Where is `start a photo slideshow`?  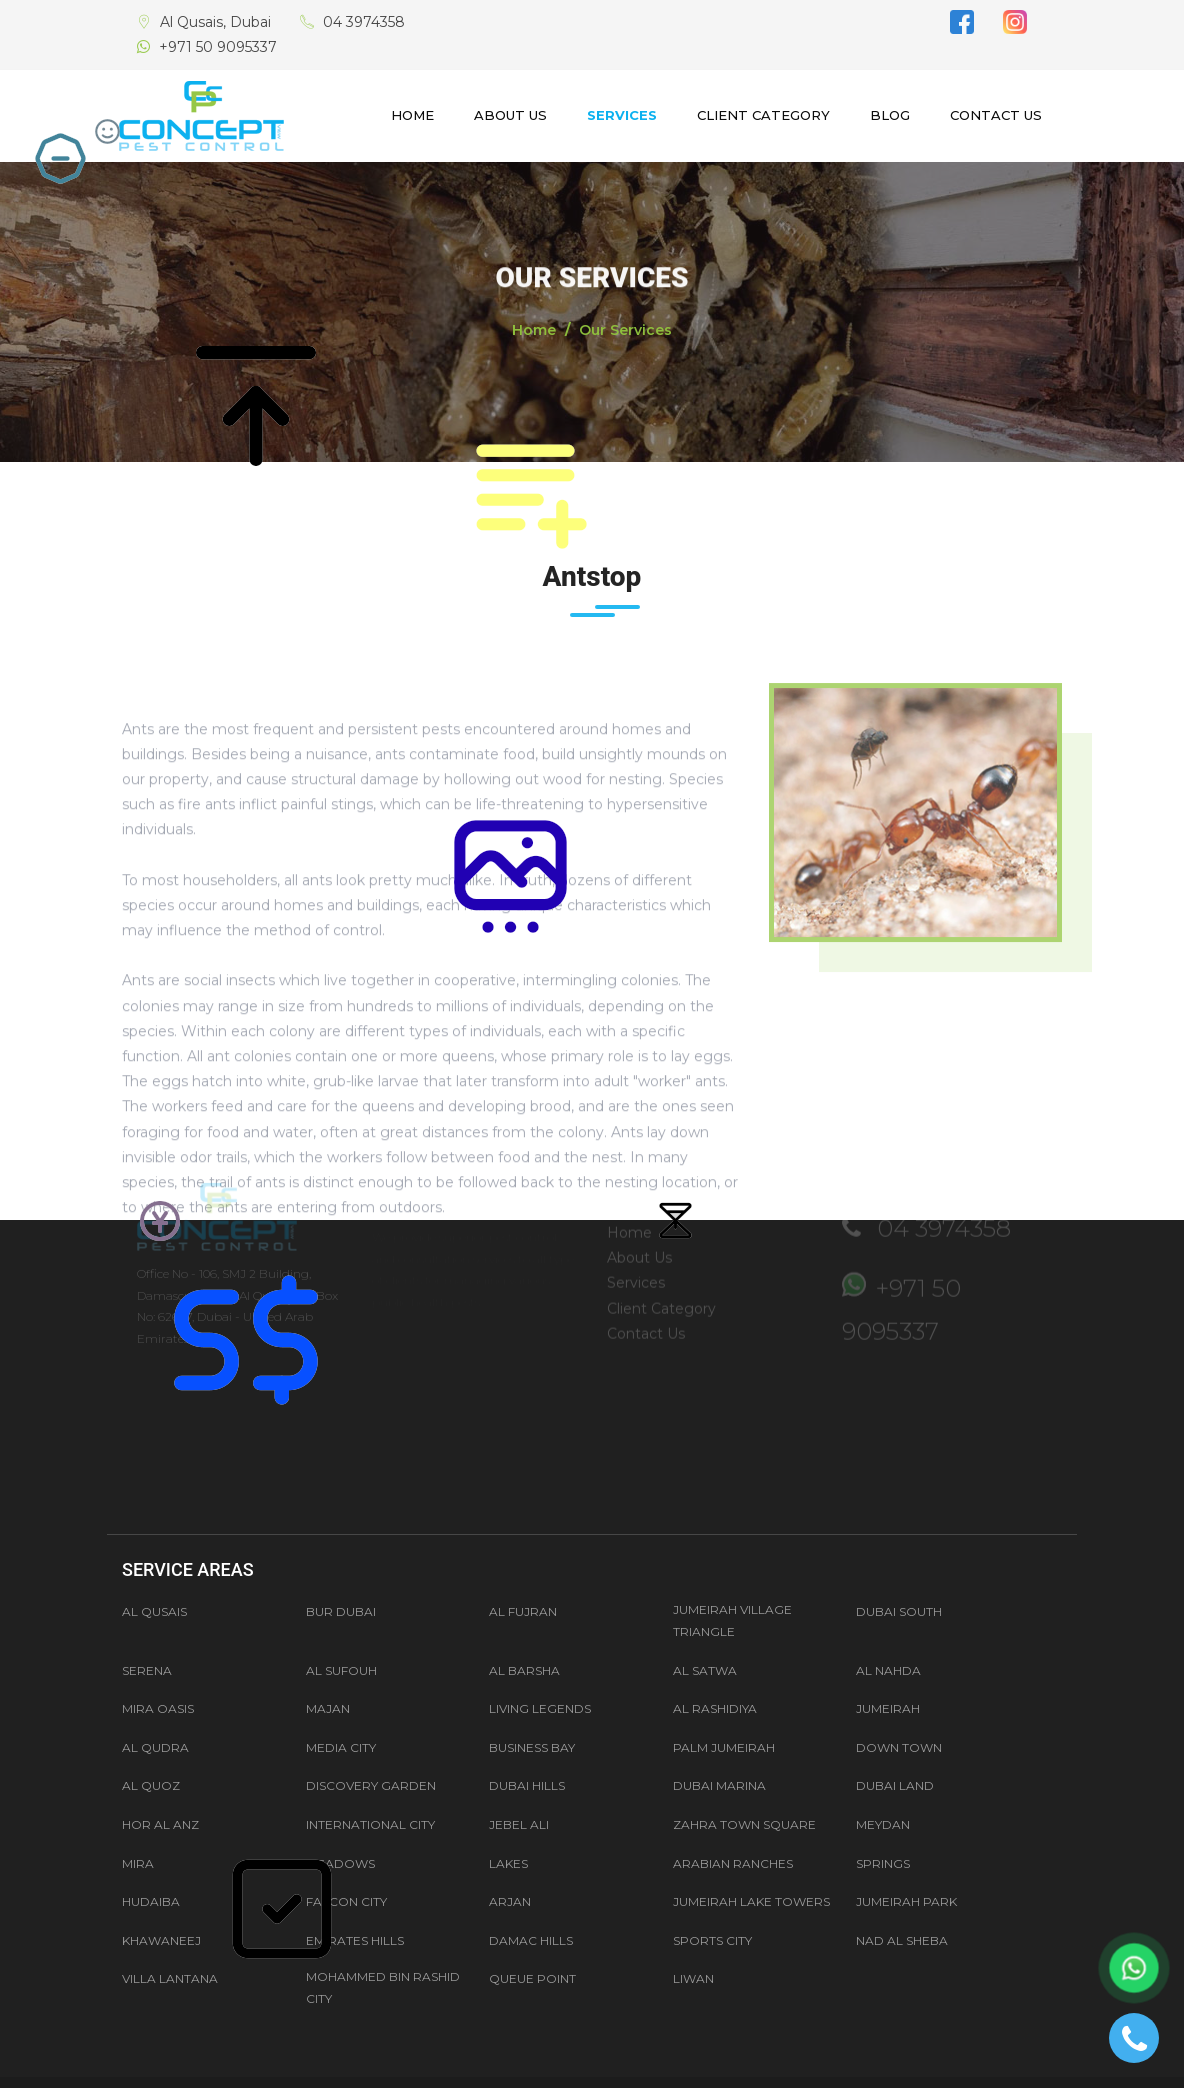
start a photo slideshow is located at coordinates (510, 876).